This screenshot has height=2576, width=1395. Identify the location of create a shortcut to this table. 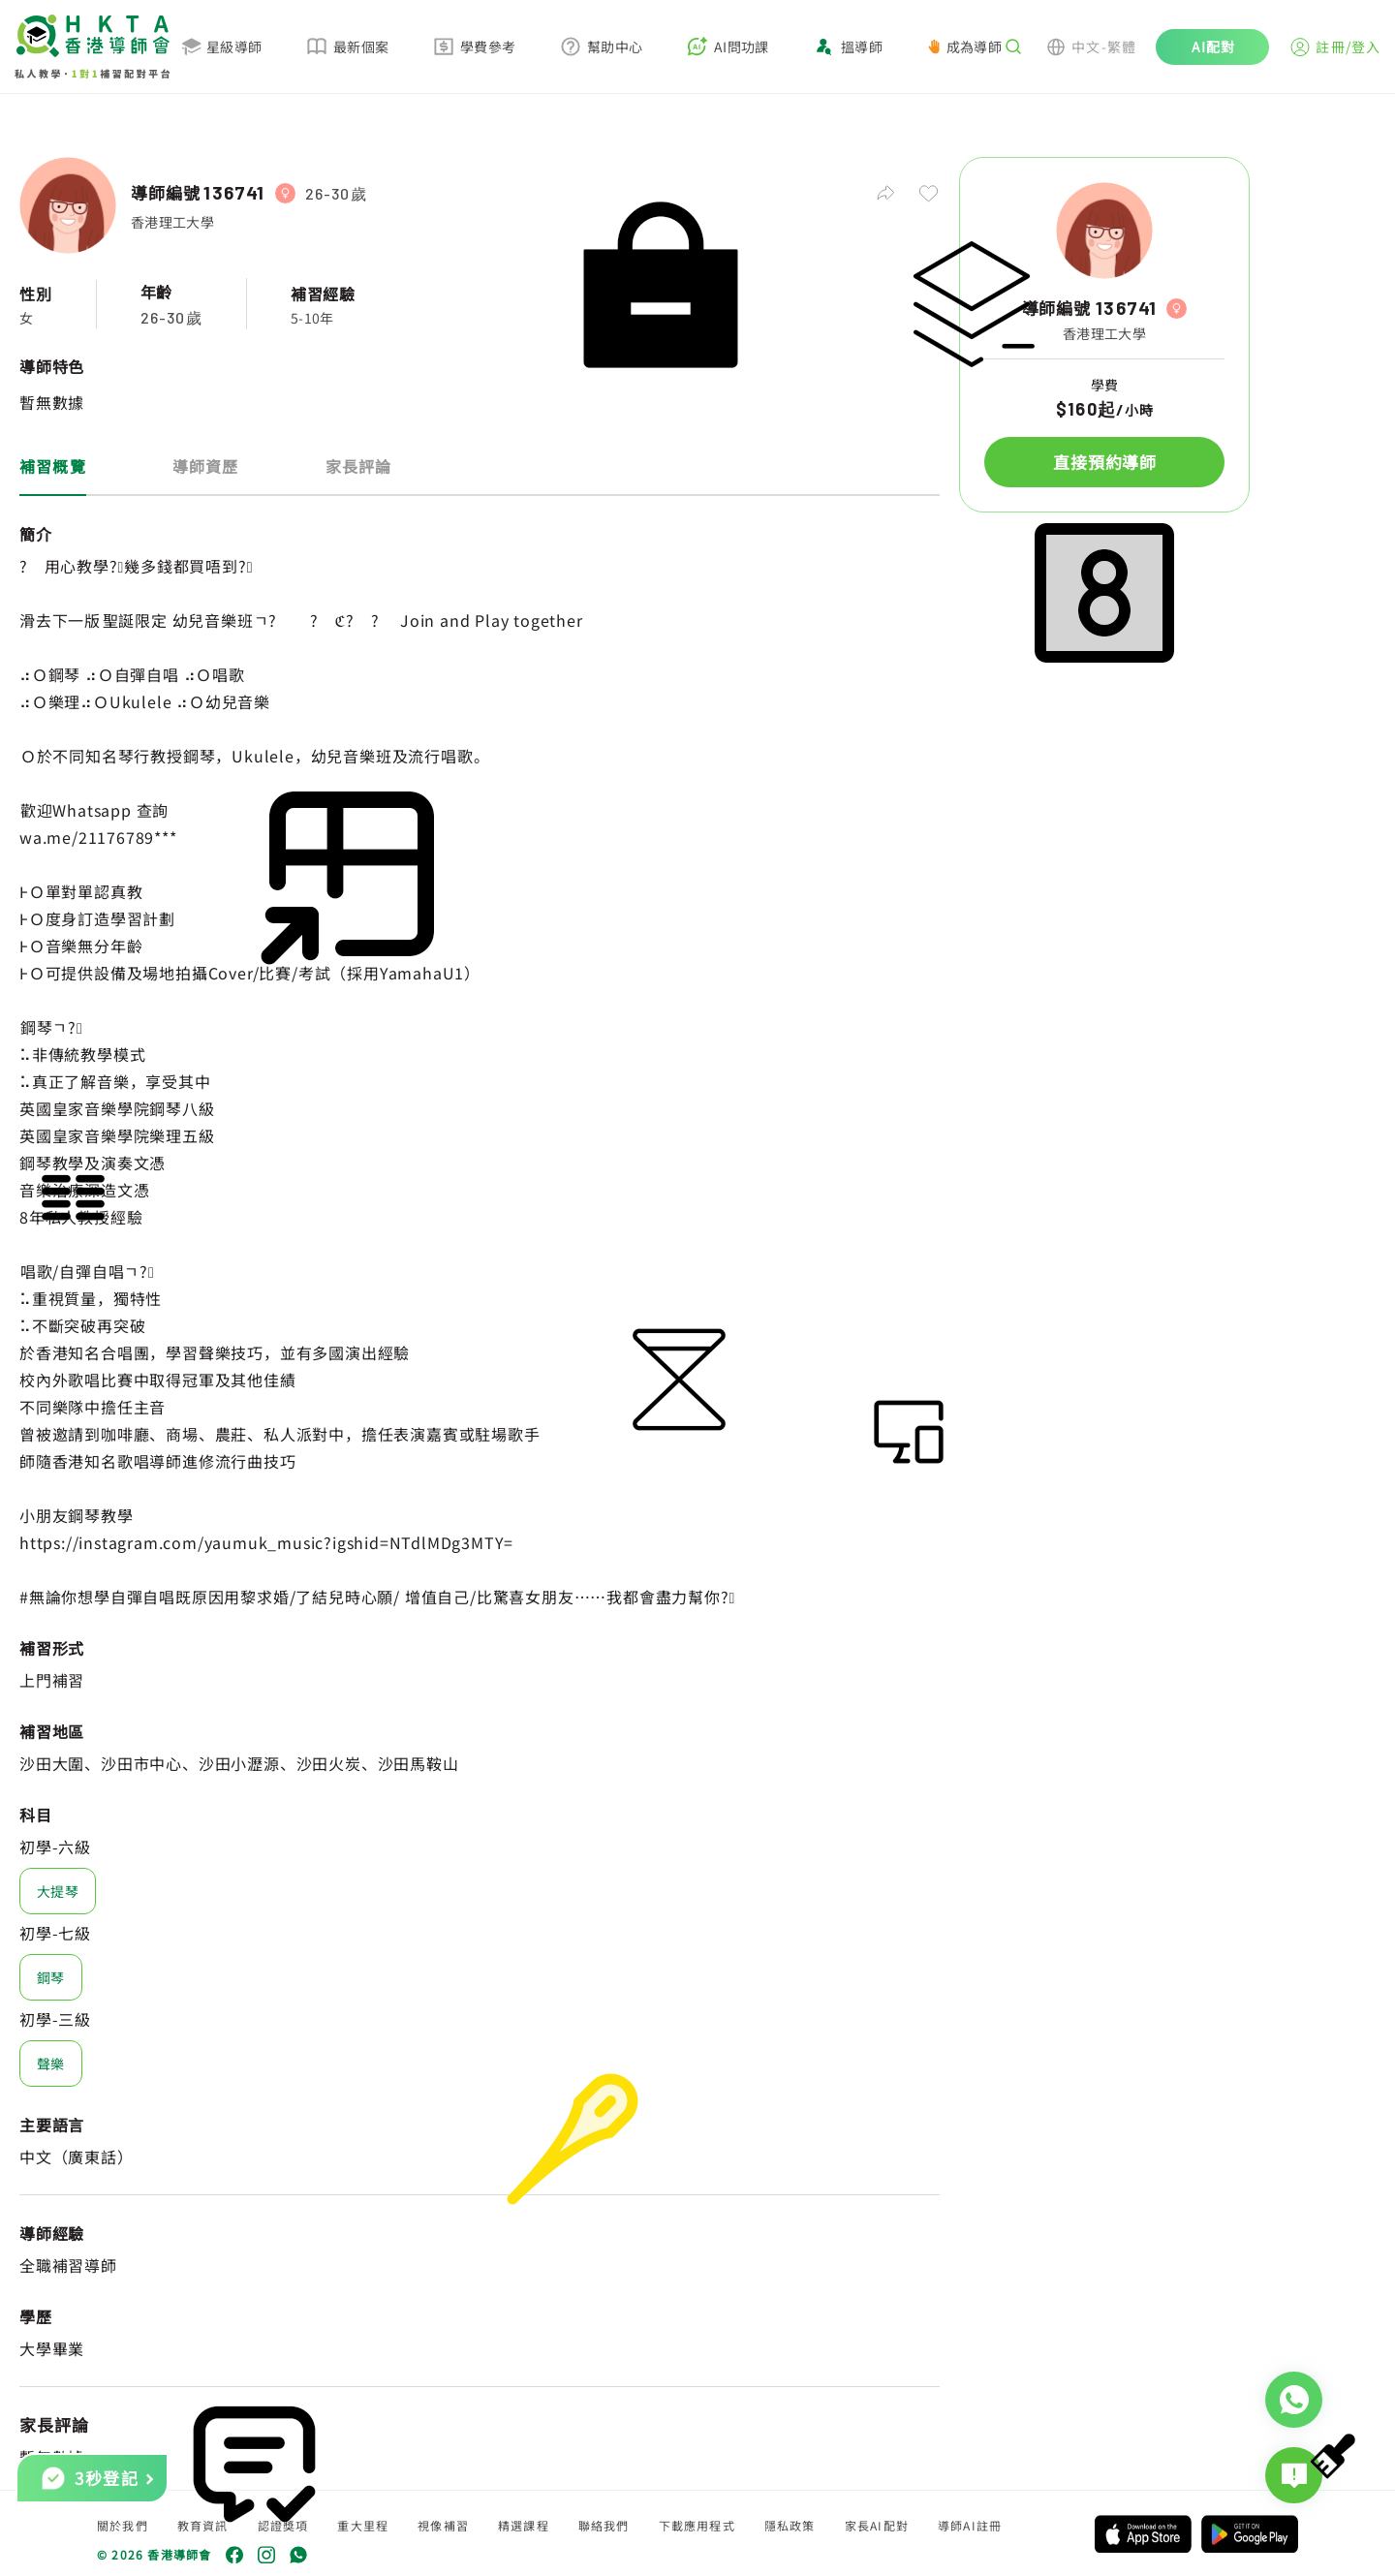
(352, 874).